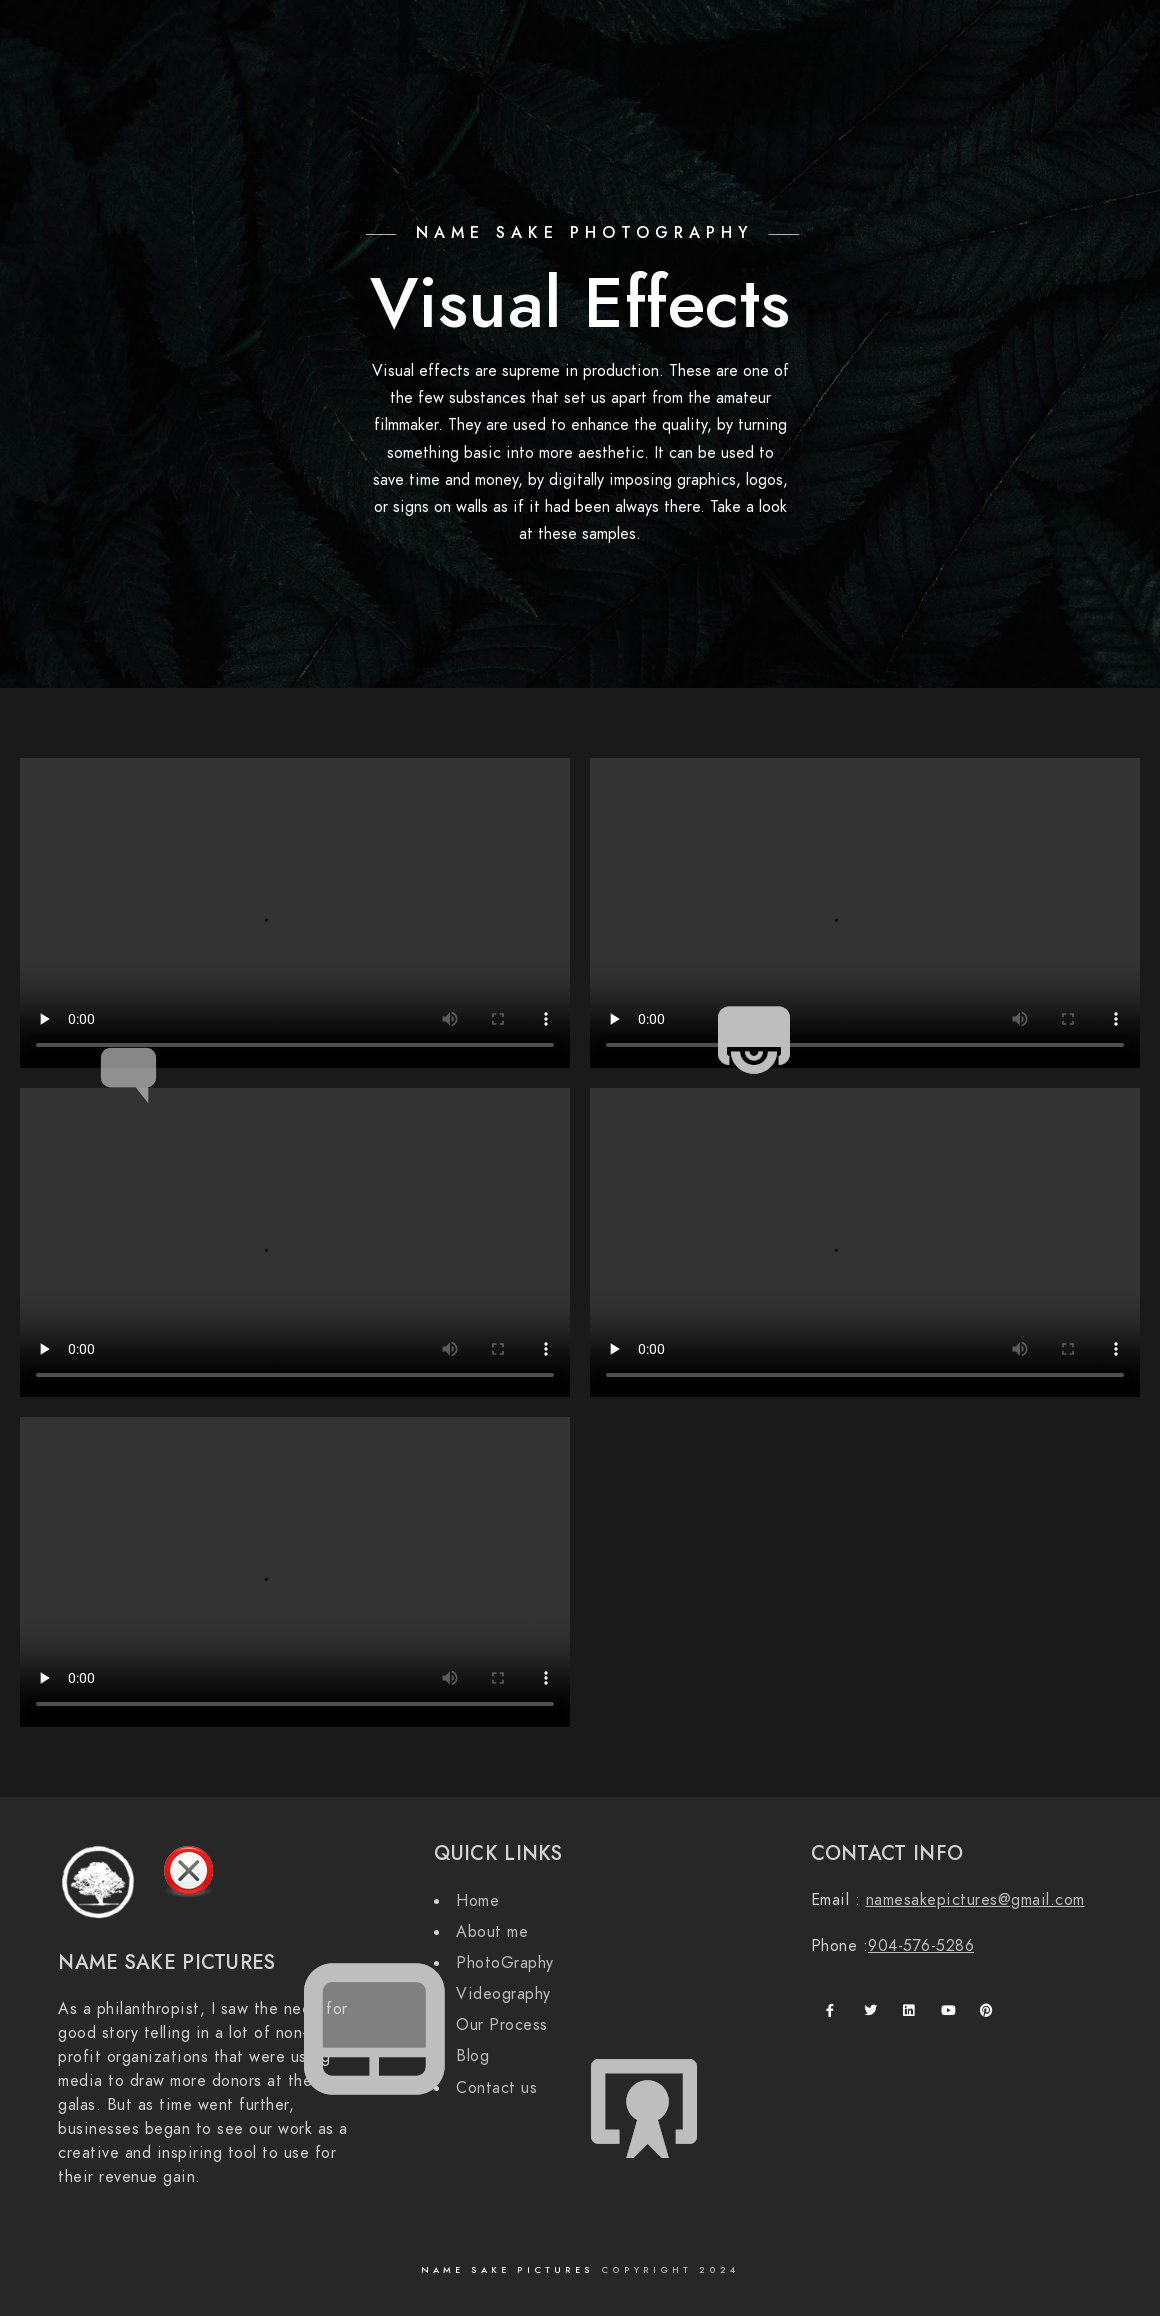 Image resolution: width=1160 pixels, height=2316 pixels. What do you see at coordinates (379, 2029) in the screenshot?
I see `touchpad input device settings` at bounding box center [379, 2029].